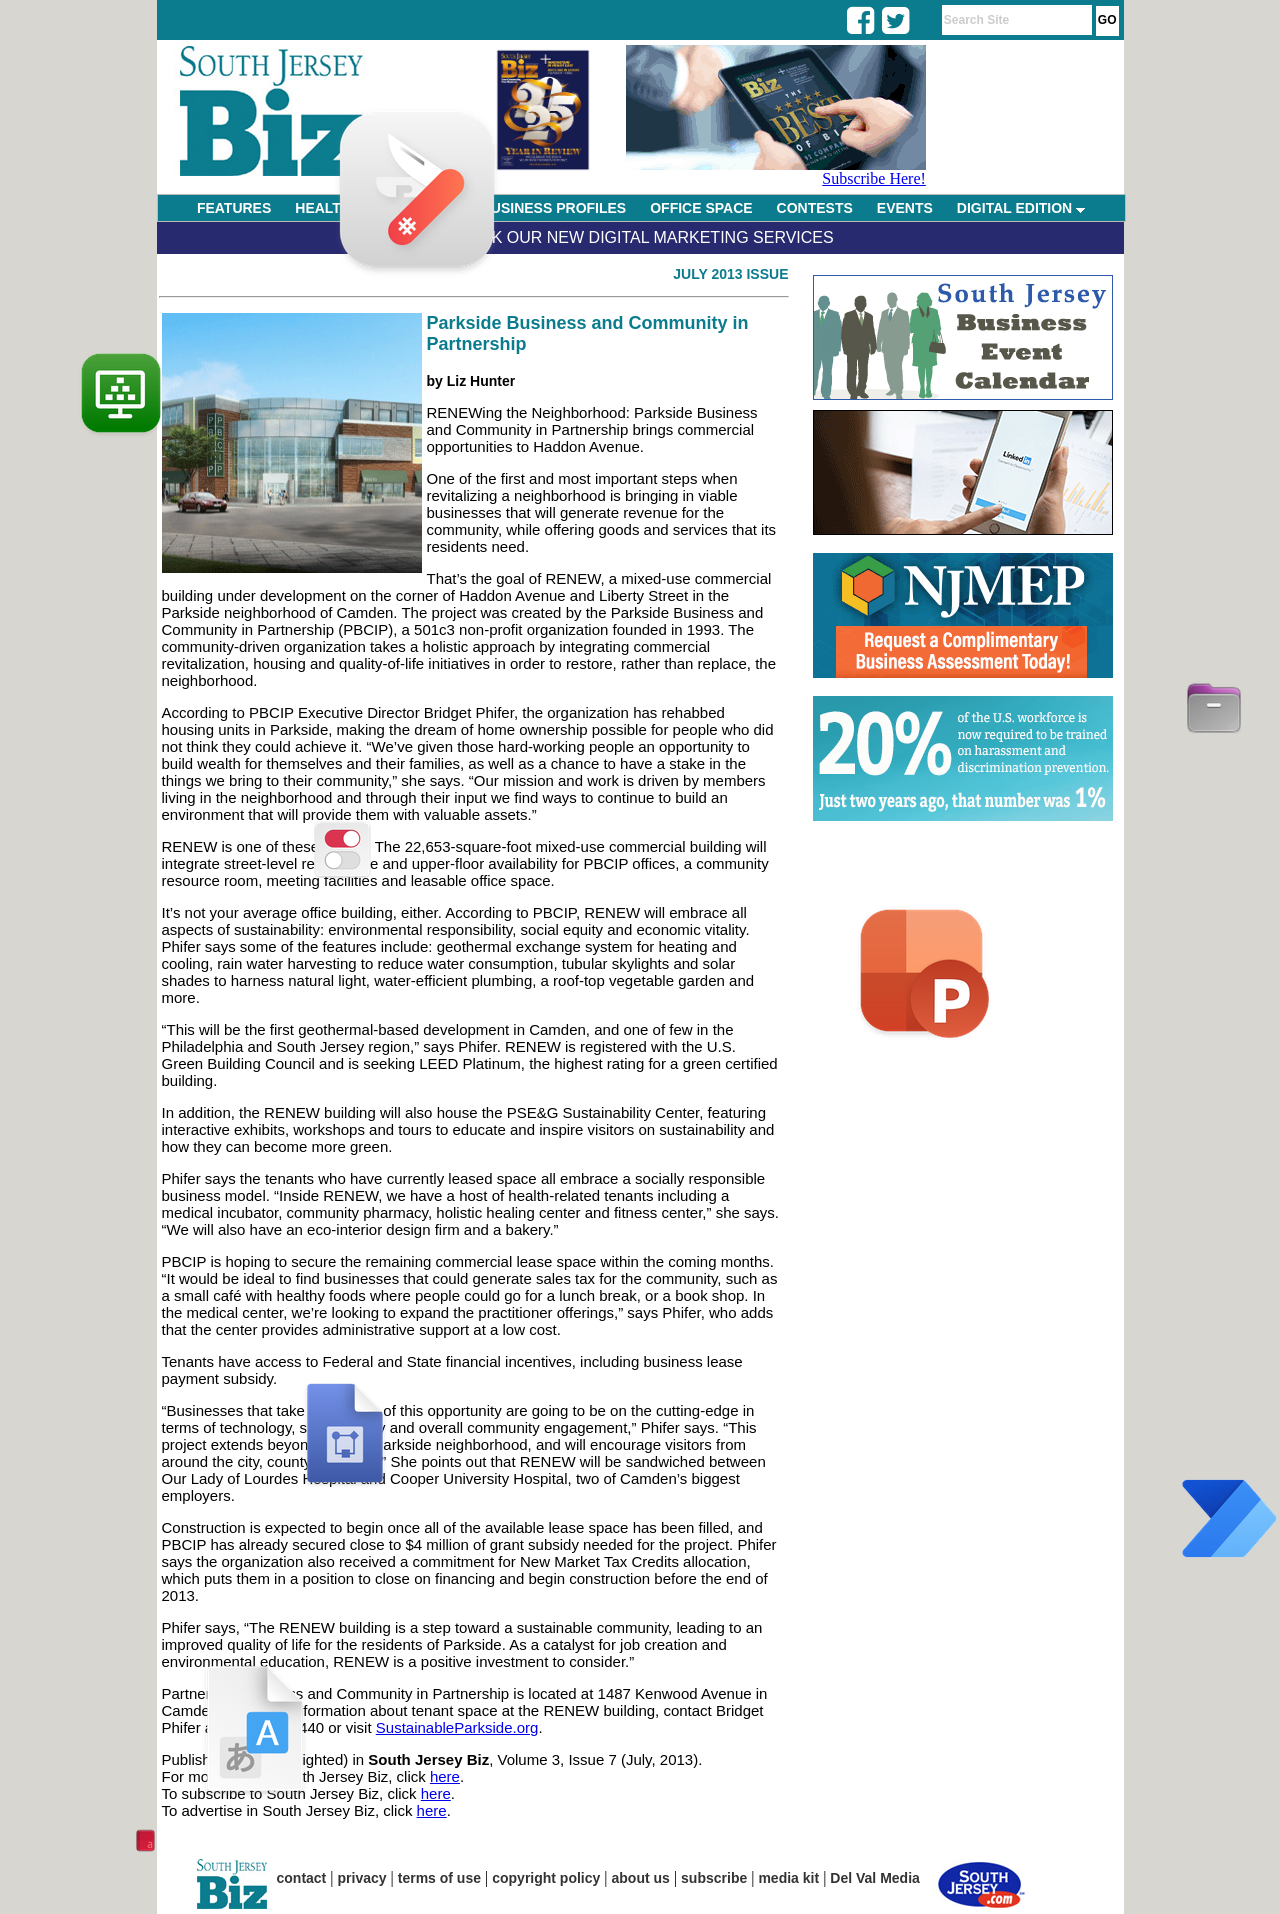  What do you see at coordinates (145, 1840) in the screenshot?
I see `open the dictionary app` at bounding box center [145, 1840].